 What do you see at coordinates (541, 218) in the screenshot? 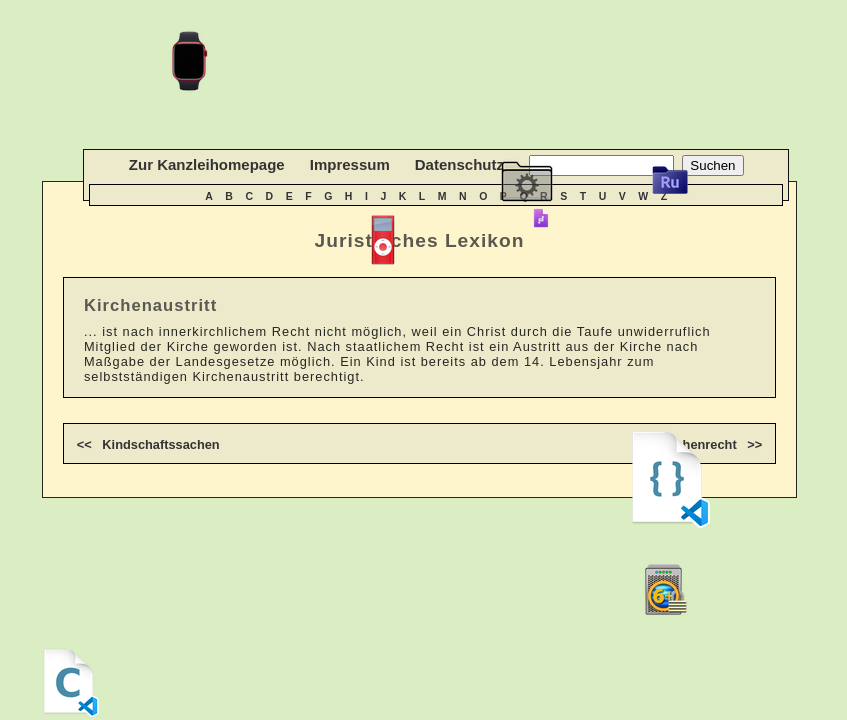
I see `microsoft infopath form file` at bounding box center [541, 218].